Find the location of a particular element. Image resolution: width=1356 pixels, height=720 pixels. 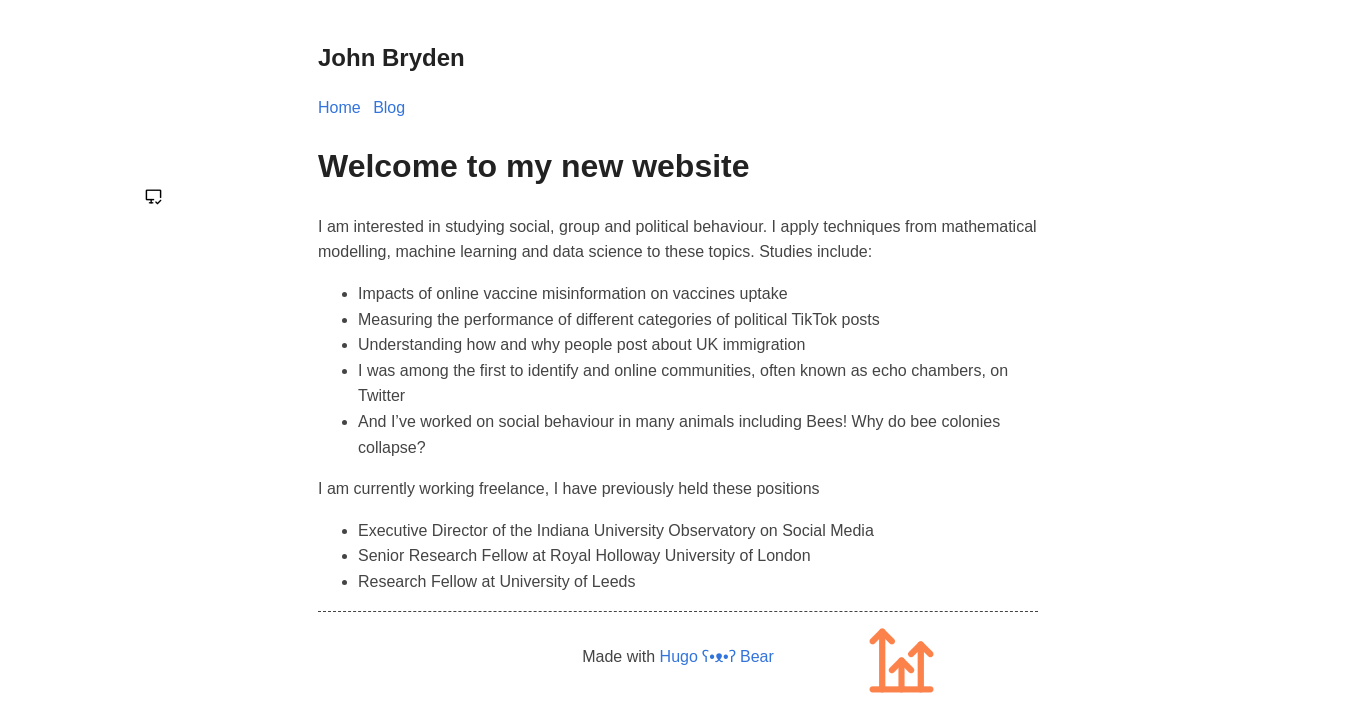

device successfully connected is located at coordinates (153, 196).